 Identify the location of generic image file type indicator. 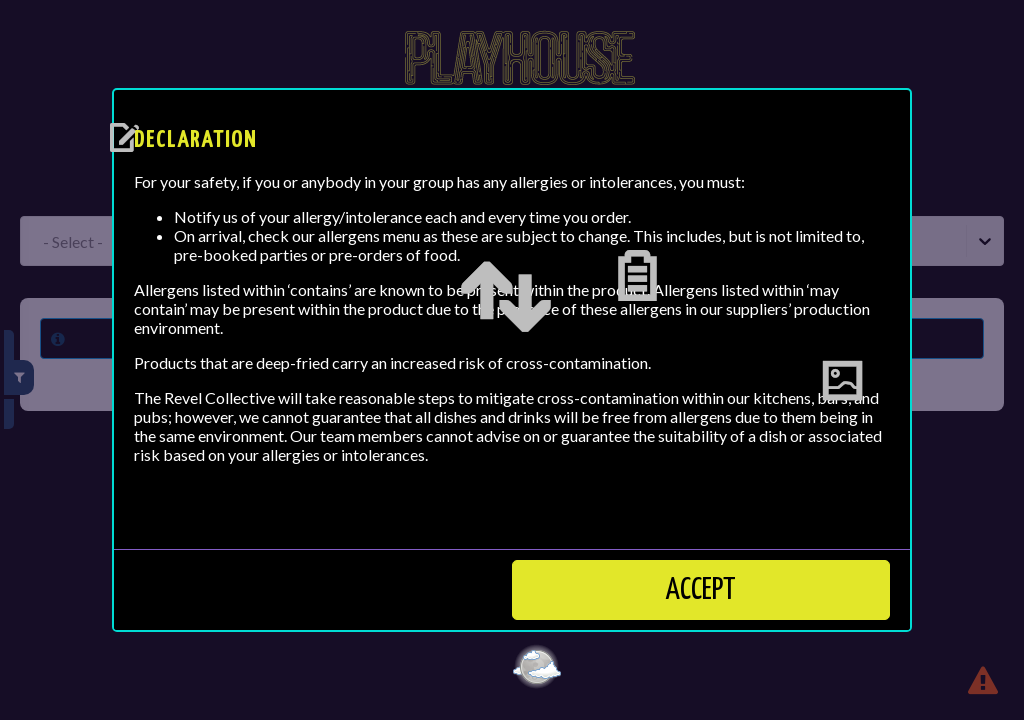
(842, 380).